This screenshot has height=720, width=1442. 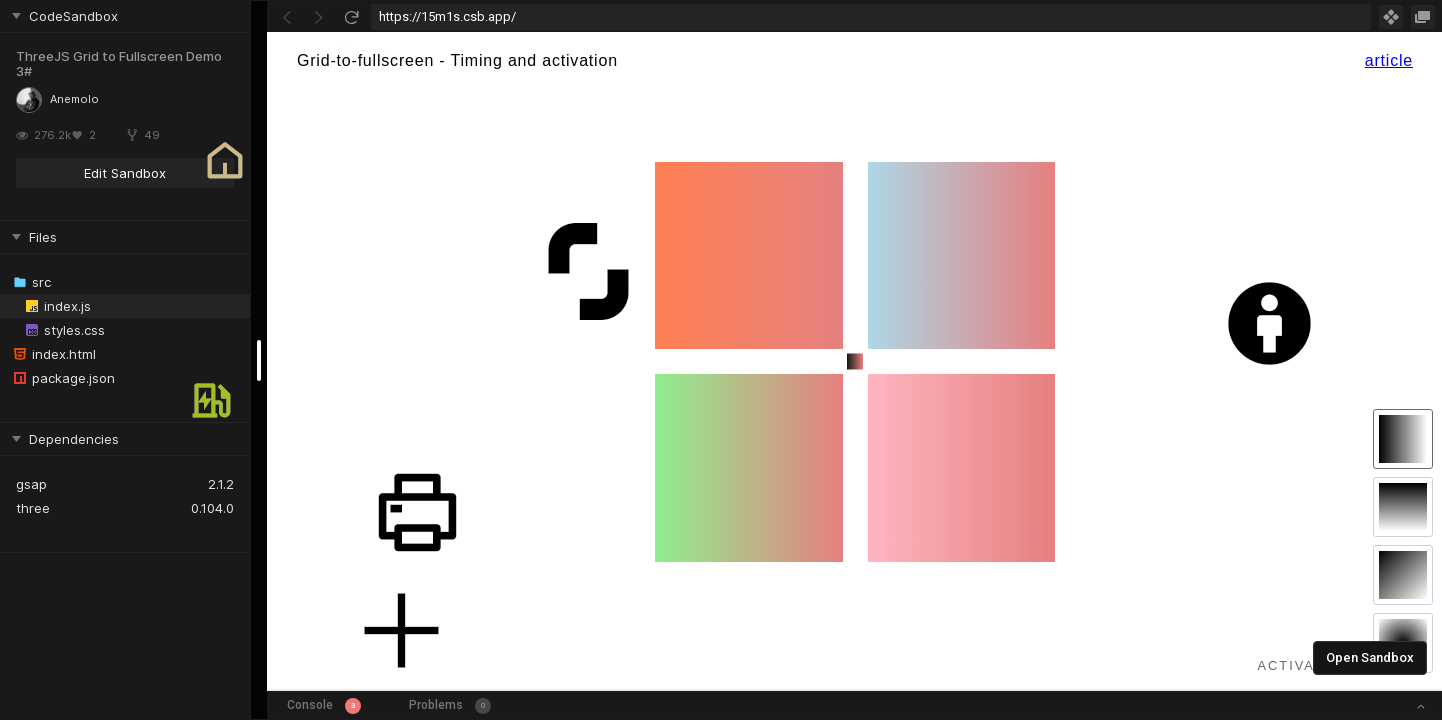 What do you see at coordinates (1269, 323) in the screenshot?
I see `indicates content requiring attribution under creative commons license` at bounding box center [1269, 323].